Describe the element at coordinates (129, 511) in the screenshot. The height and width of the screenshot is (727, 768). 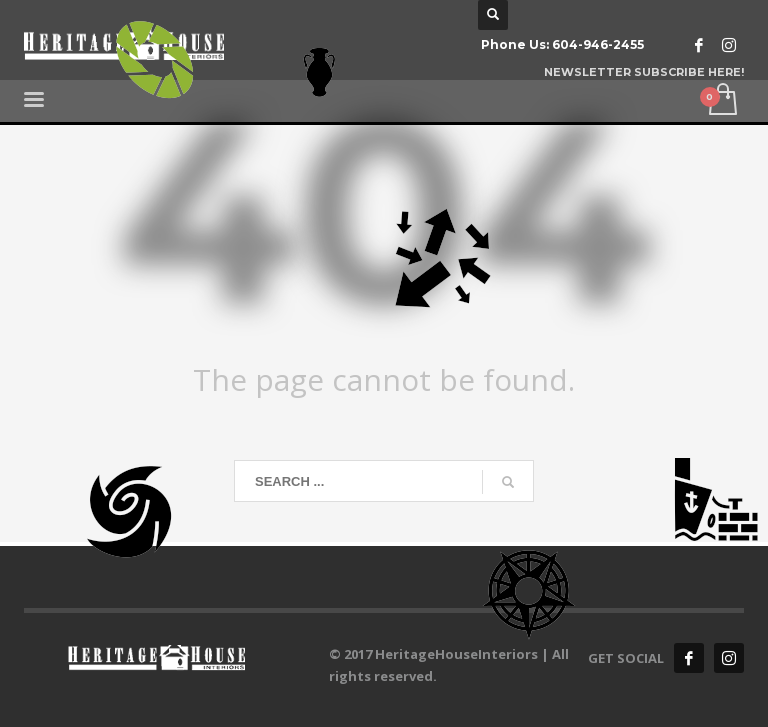
I see `represents a shell or spiral-themed game item` at that location.